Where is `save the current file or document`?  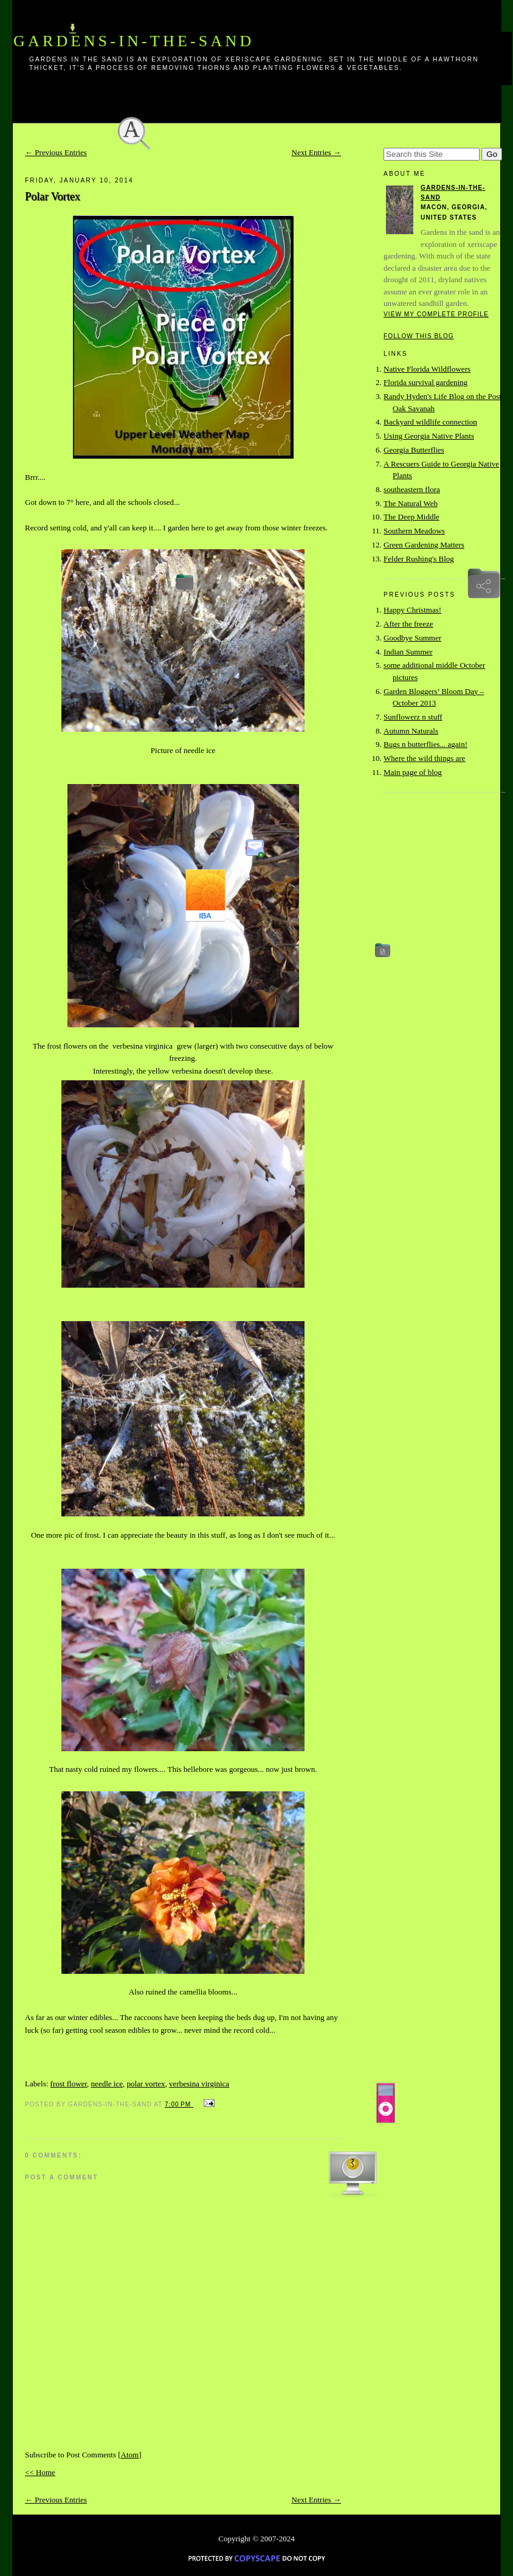
save the current file or document is located at coordinates (72, 27).